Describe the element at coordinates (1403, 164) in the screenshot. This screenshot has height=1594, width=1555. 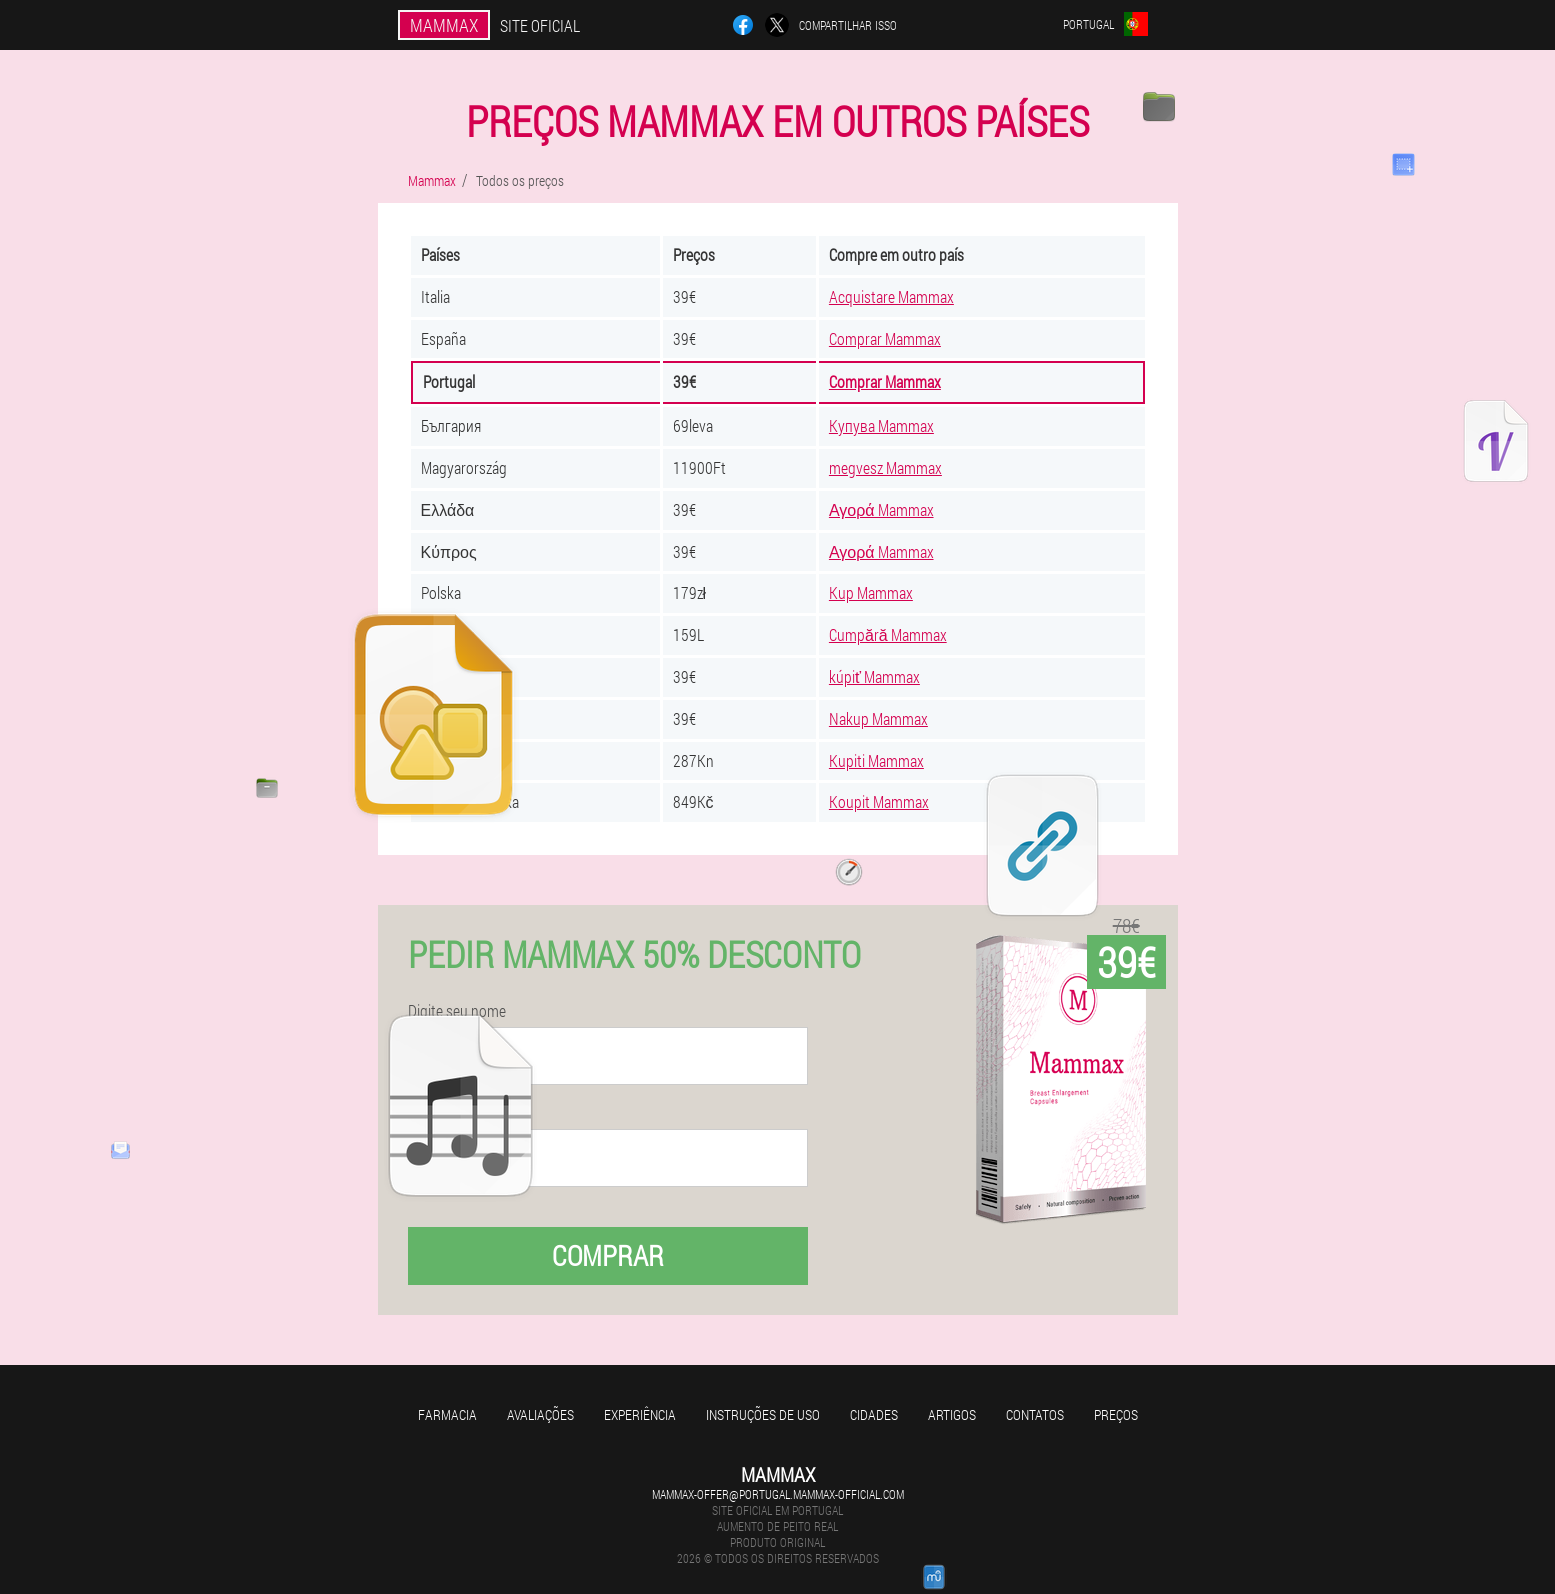
I see `take a screenshot` at that location.